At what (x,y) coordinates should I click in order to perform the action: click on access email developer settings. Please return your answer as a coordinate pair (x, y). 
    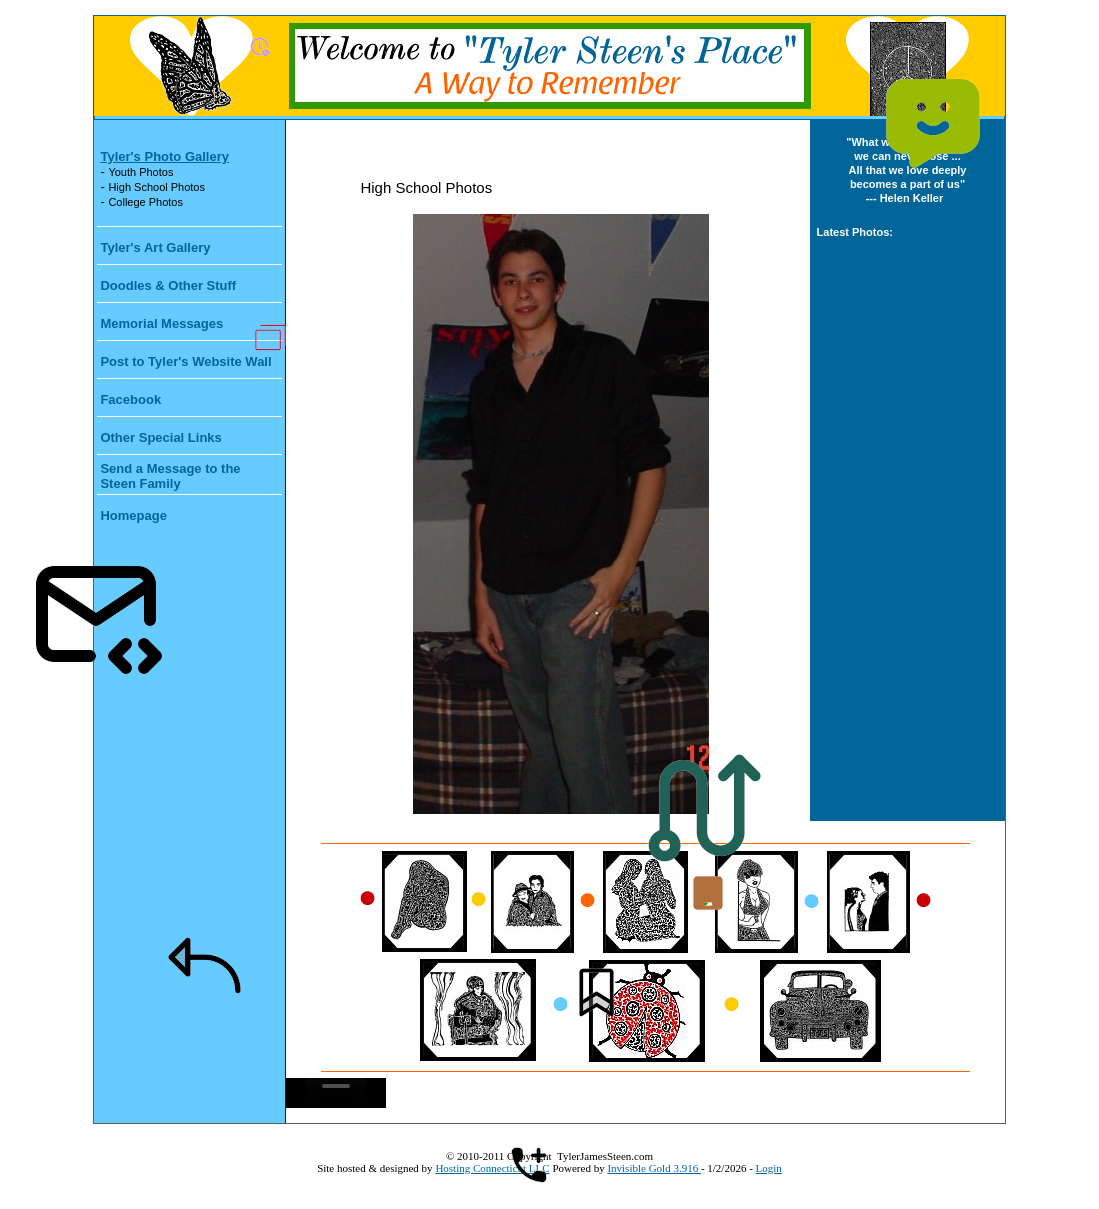
    Looking at the image, I should click on (96, 614).